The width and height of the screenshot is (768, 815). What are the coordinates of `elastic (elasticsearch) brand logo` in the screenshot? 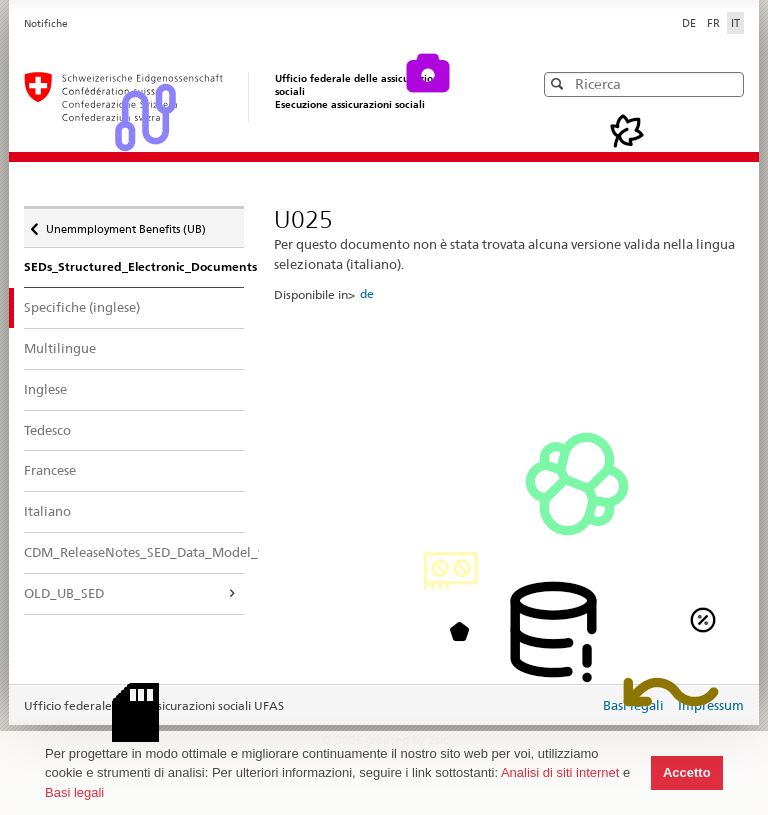 It's located at (577, 484).